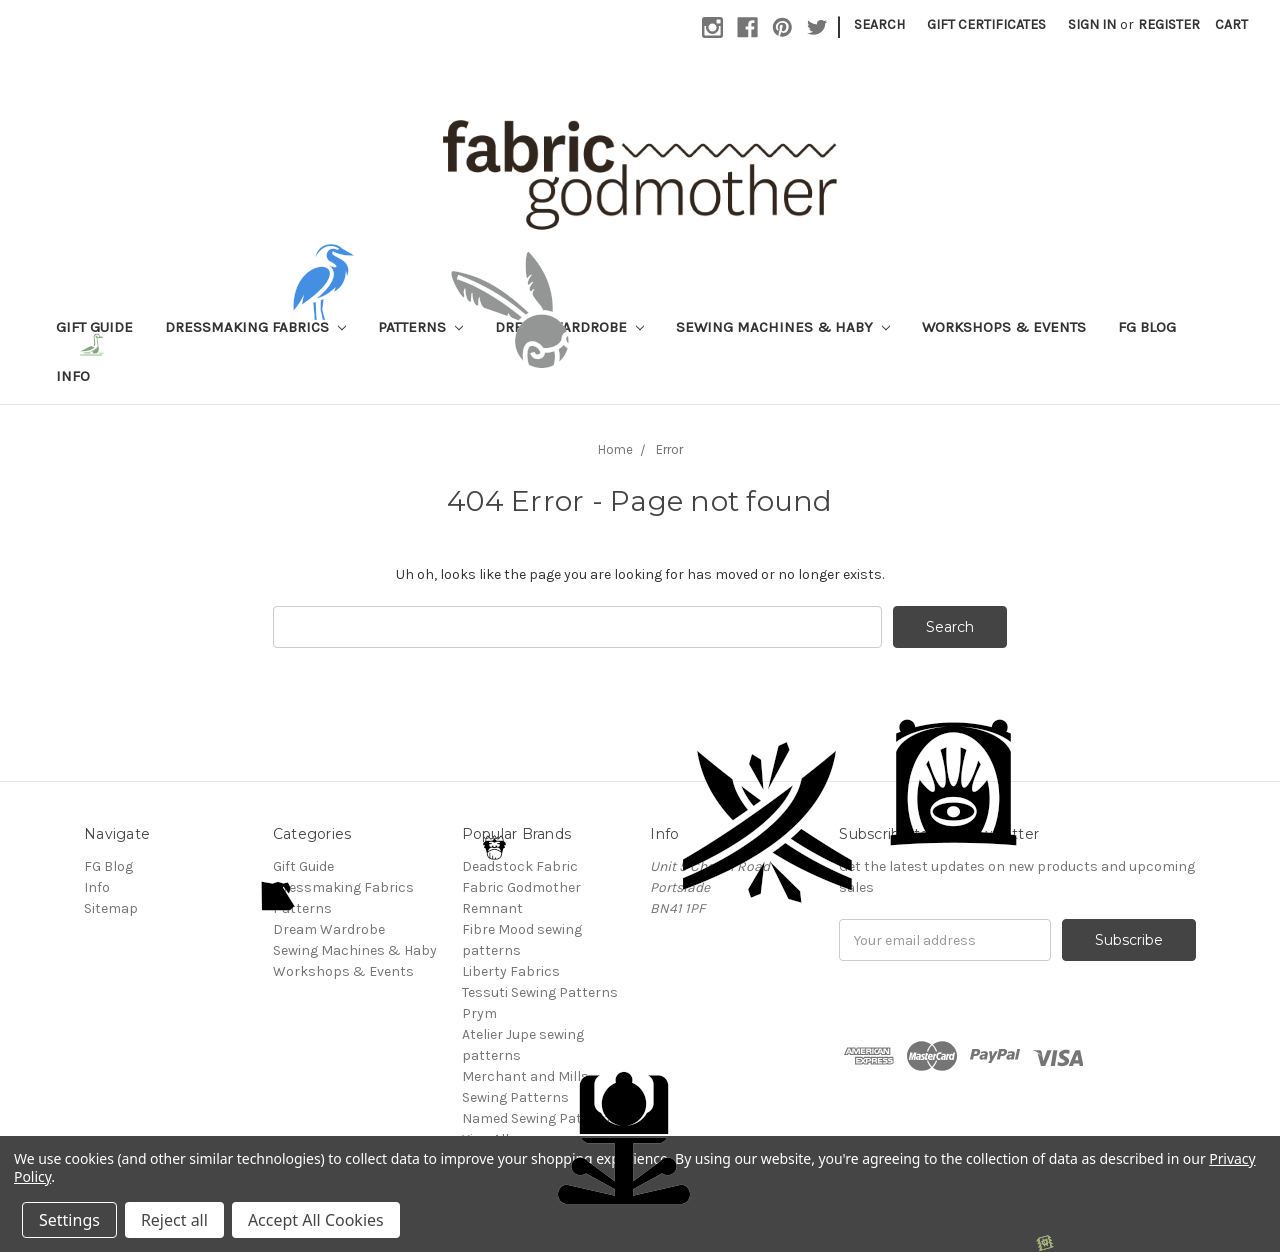 Image resolution: width=1280 pixels, height=1252 pixels. What do you see at coordinates (1045, 1243) in the screenshot?
I see `indicates CPU or processor damage` at bounding box center [1045, 1243].